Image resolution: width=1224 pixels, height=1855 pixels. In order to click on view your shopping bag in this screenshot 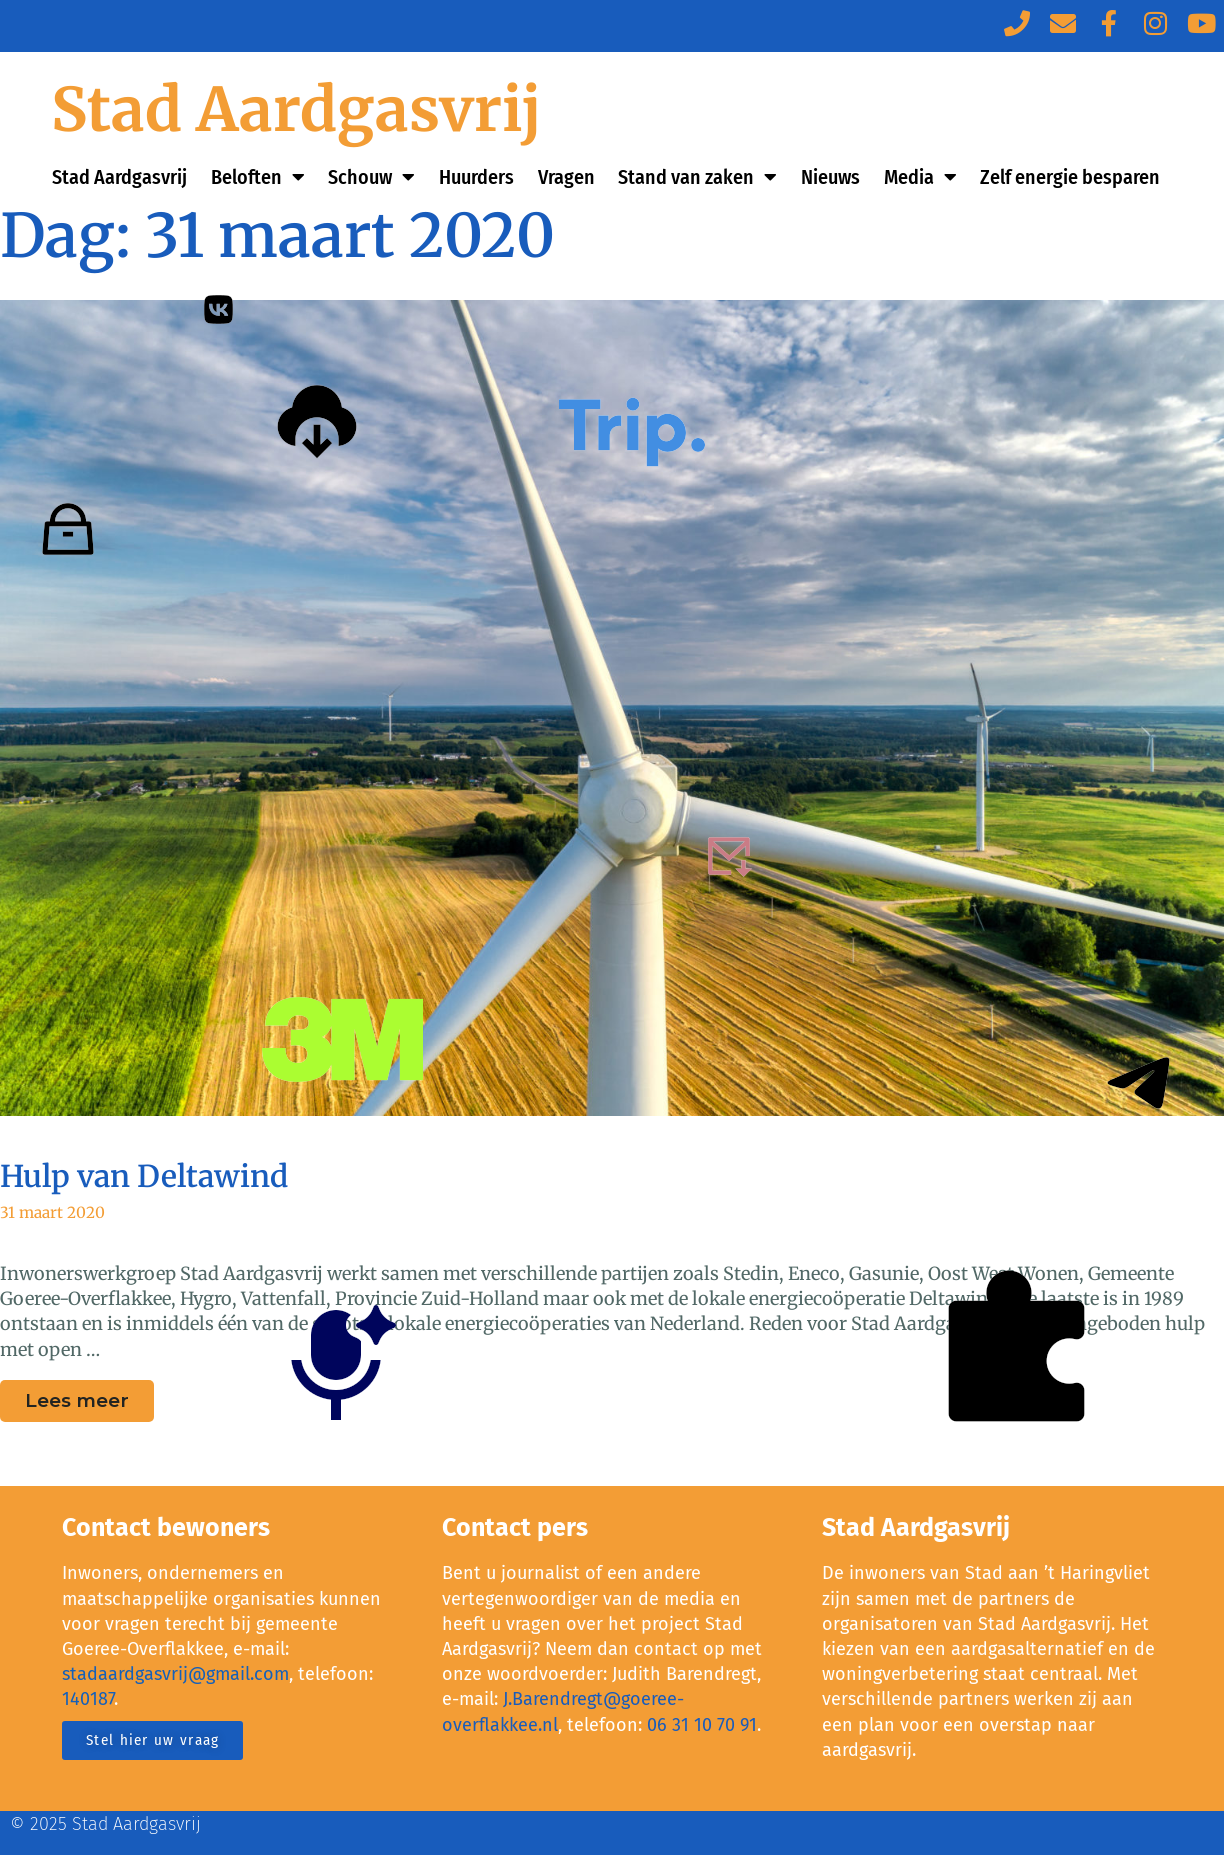, I will do `click(68, 529)`.